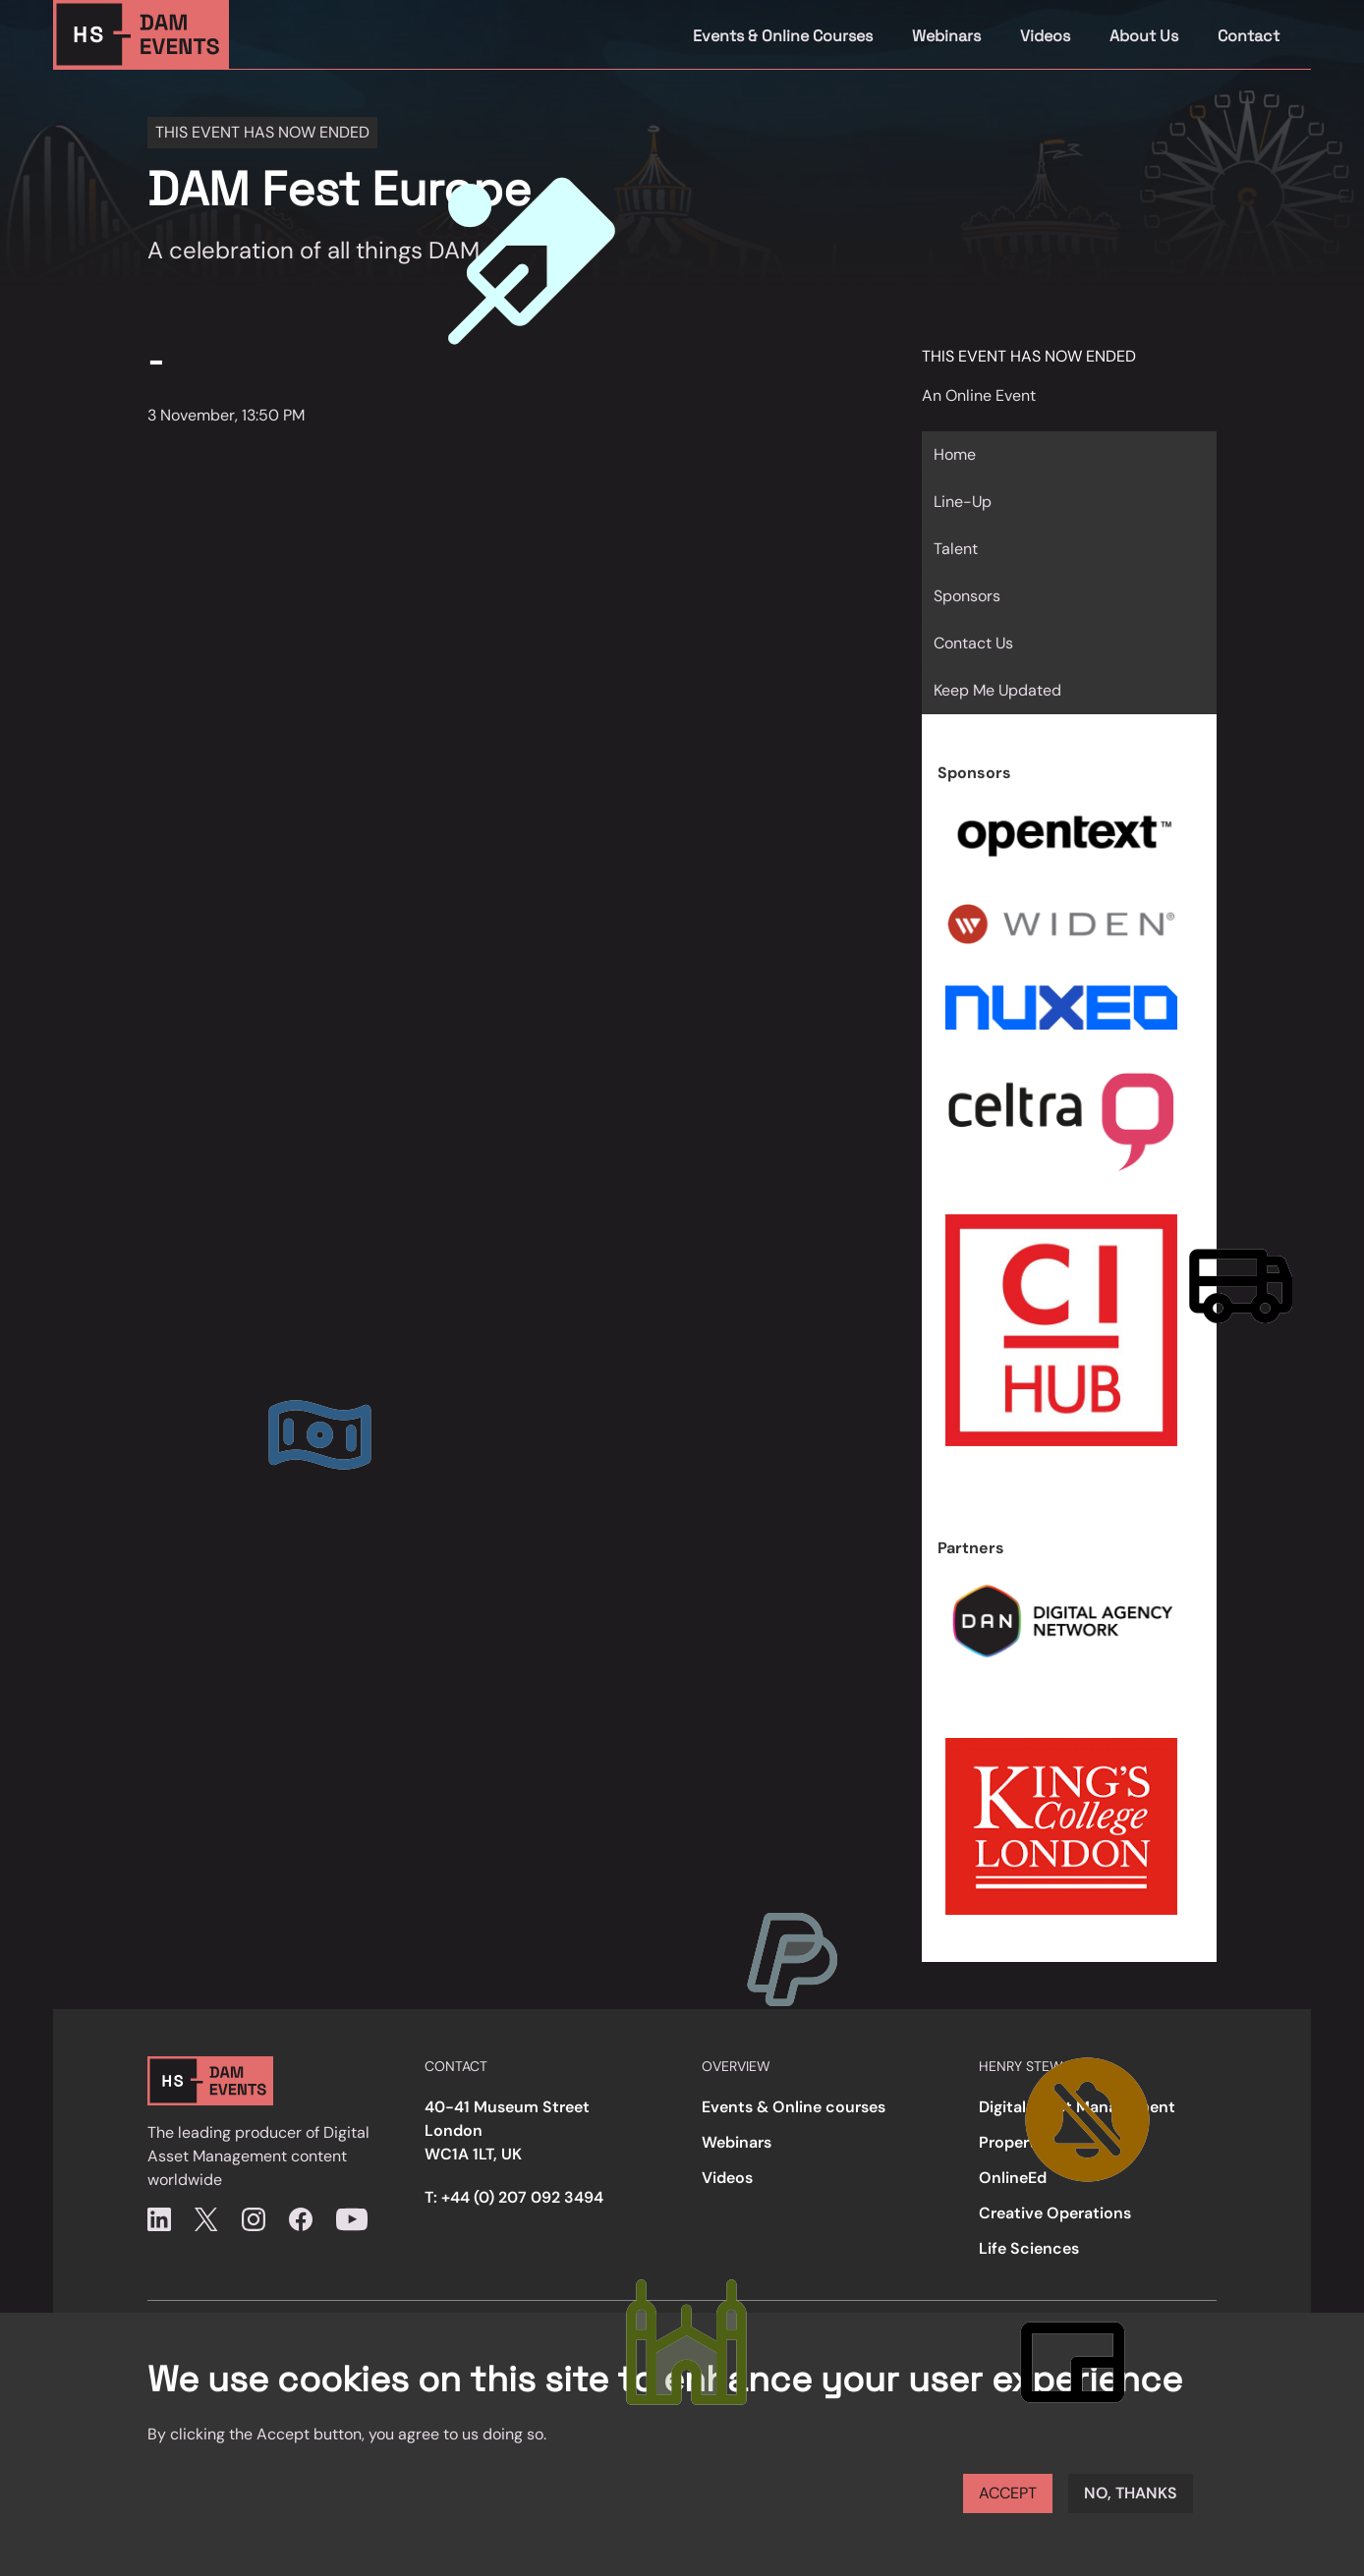 This screenshot has width=1364, height=2576. Describe the element at coordinates (1087, 2119) in the screenshot. I see `notifications are currently muted or disabled` at that location.